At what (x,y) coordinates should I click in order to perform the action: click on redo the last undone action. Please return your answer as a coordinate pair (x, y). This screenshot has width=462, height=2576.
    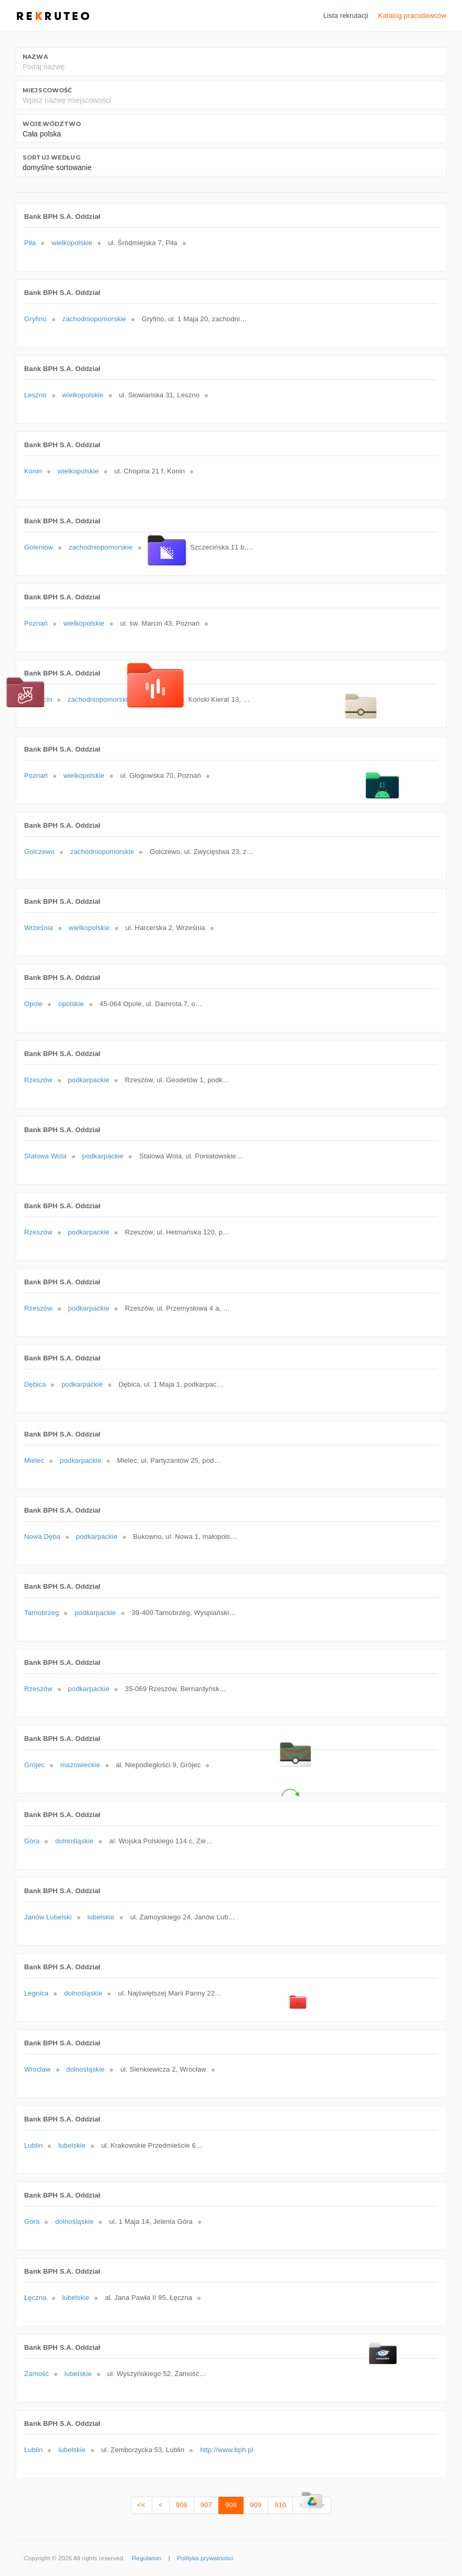
    Looking at the image, I should click on (290, 1792).